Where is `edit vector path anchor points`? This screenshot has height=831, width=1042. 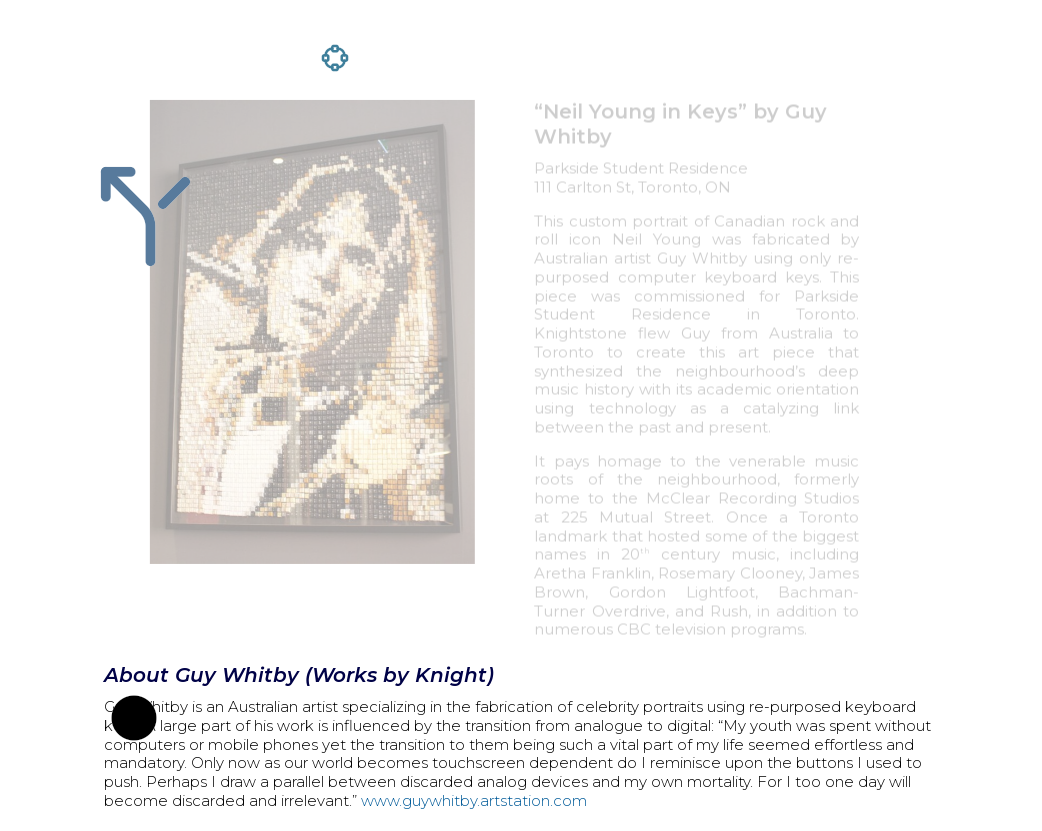
edit vector path anchor points is located at coordinates (335, 58).